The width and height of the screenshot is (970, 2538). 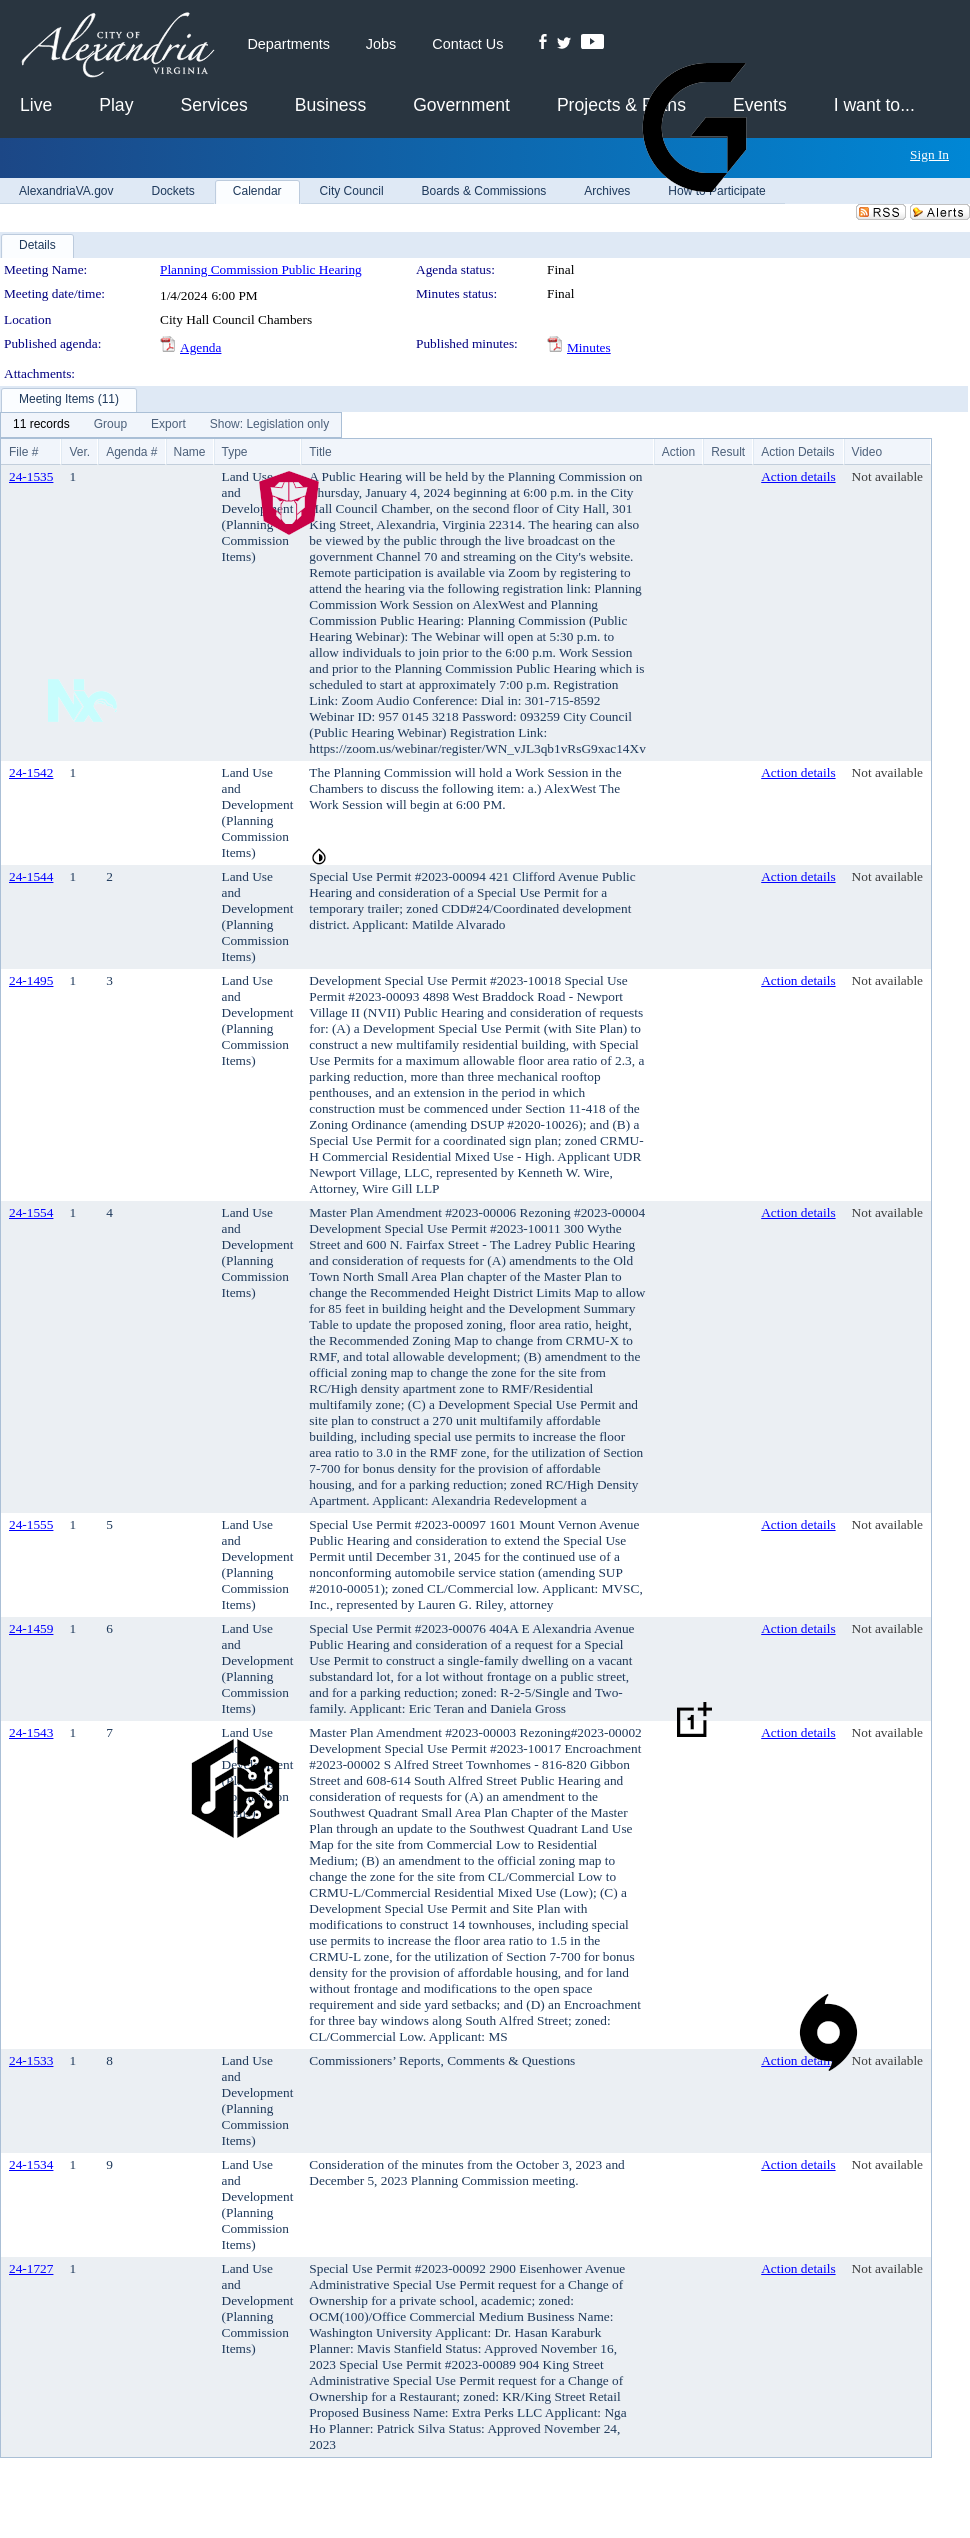 What do you see at coordinates (235, 1788) in the screenshot?
I see `link to MusicBrainz music database` at bounding box center [235, 1788].